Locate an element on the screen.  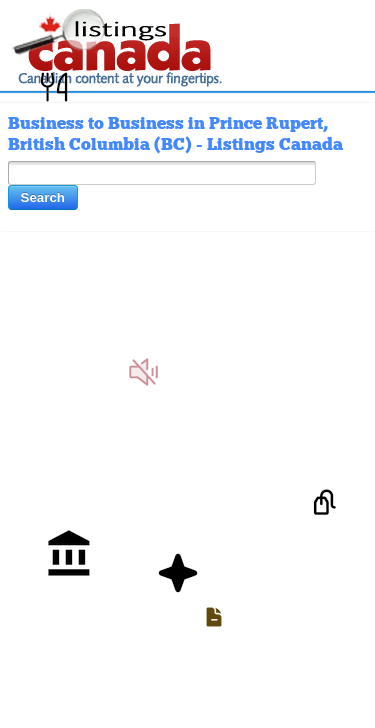
mute audio or sound is located at coordinates (143, 372).